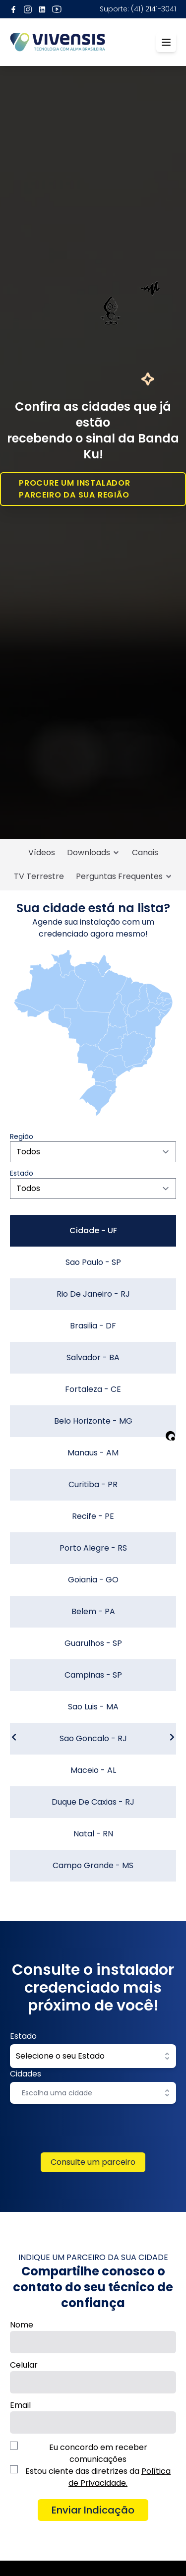  What do you see at coordinates (170, 1436) in the screenshot?
I see `quinscape company logo` at bounding box center [170, 1436].